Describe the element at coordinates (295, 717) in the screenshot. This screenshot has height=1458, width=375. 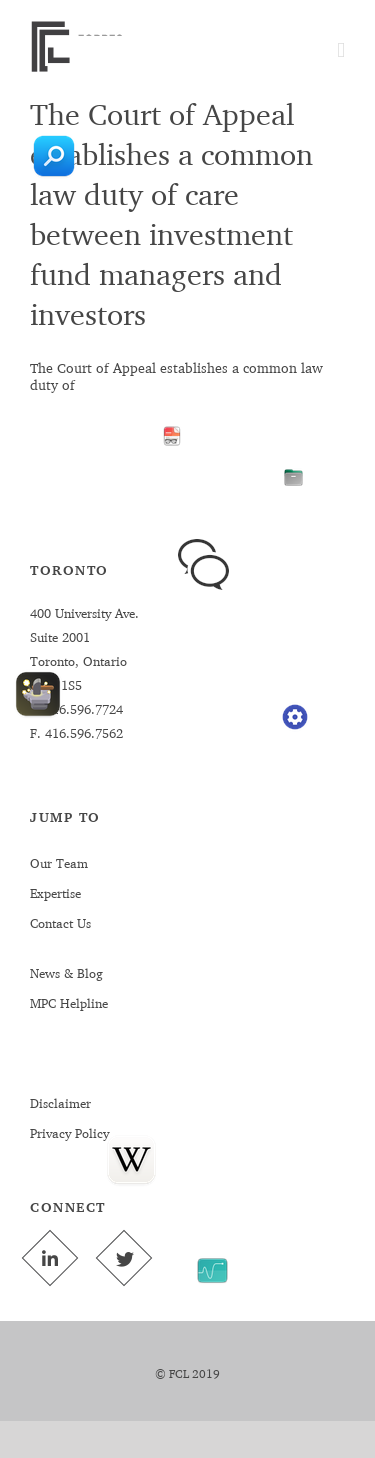
I see `indicates a system or settings-related item` at that location.